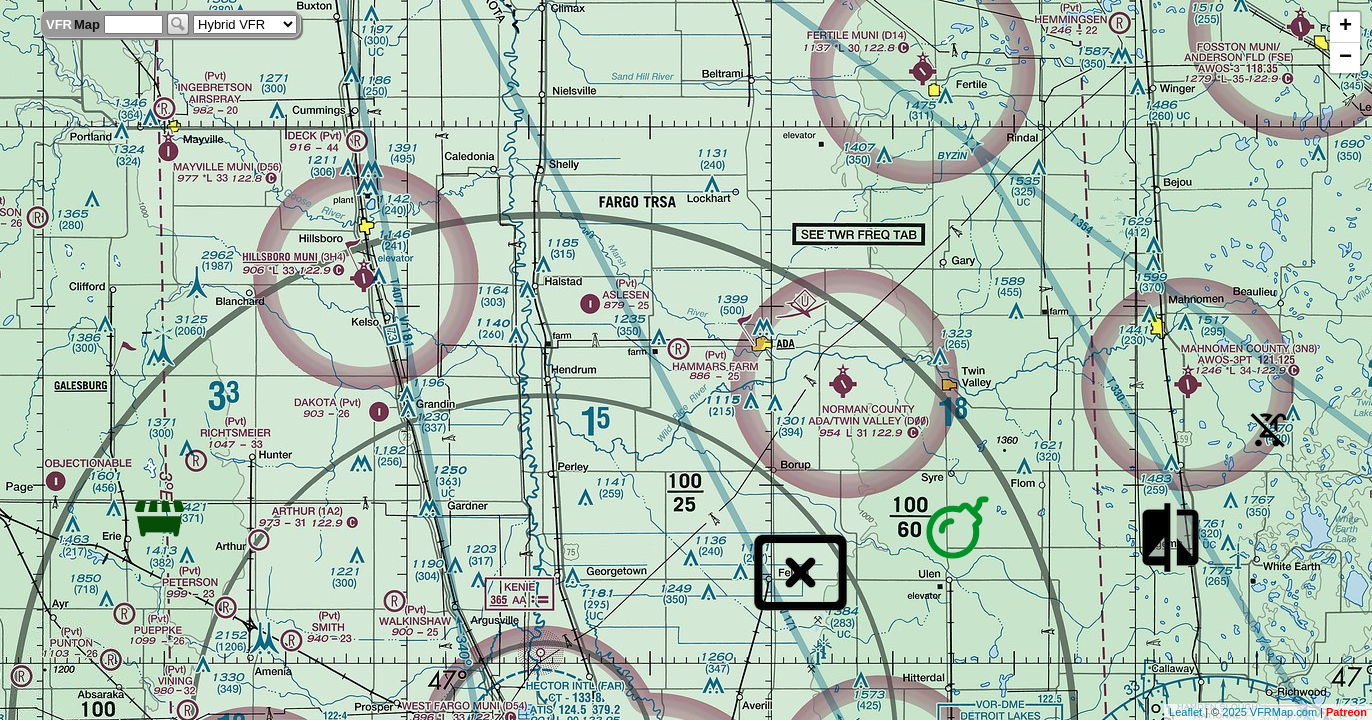 This screenshot has width=1372, height=720. I want to click on cancel or close a presentation, so click(800, 572).